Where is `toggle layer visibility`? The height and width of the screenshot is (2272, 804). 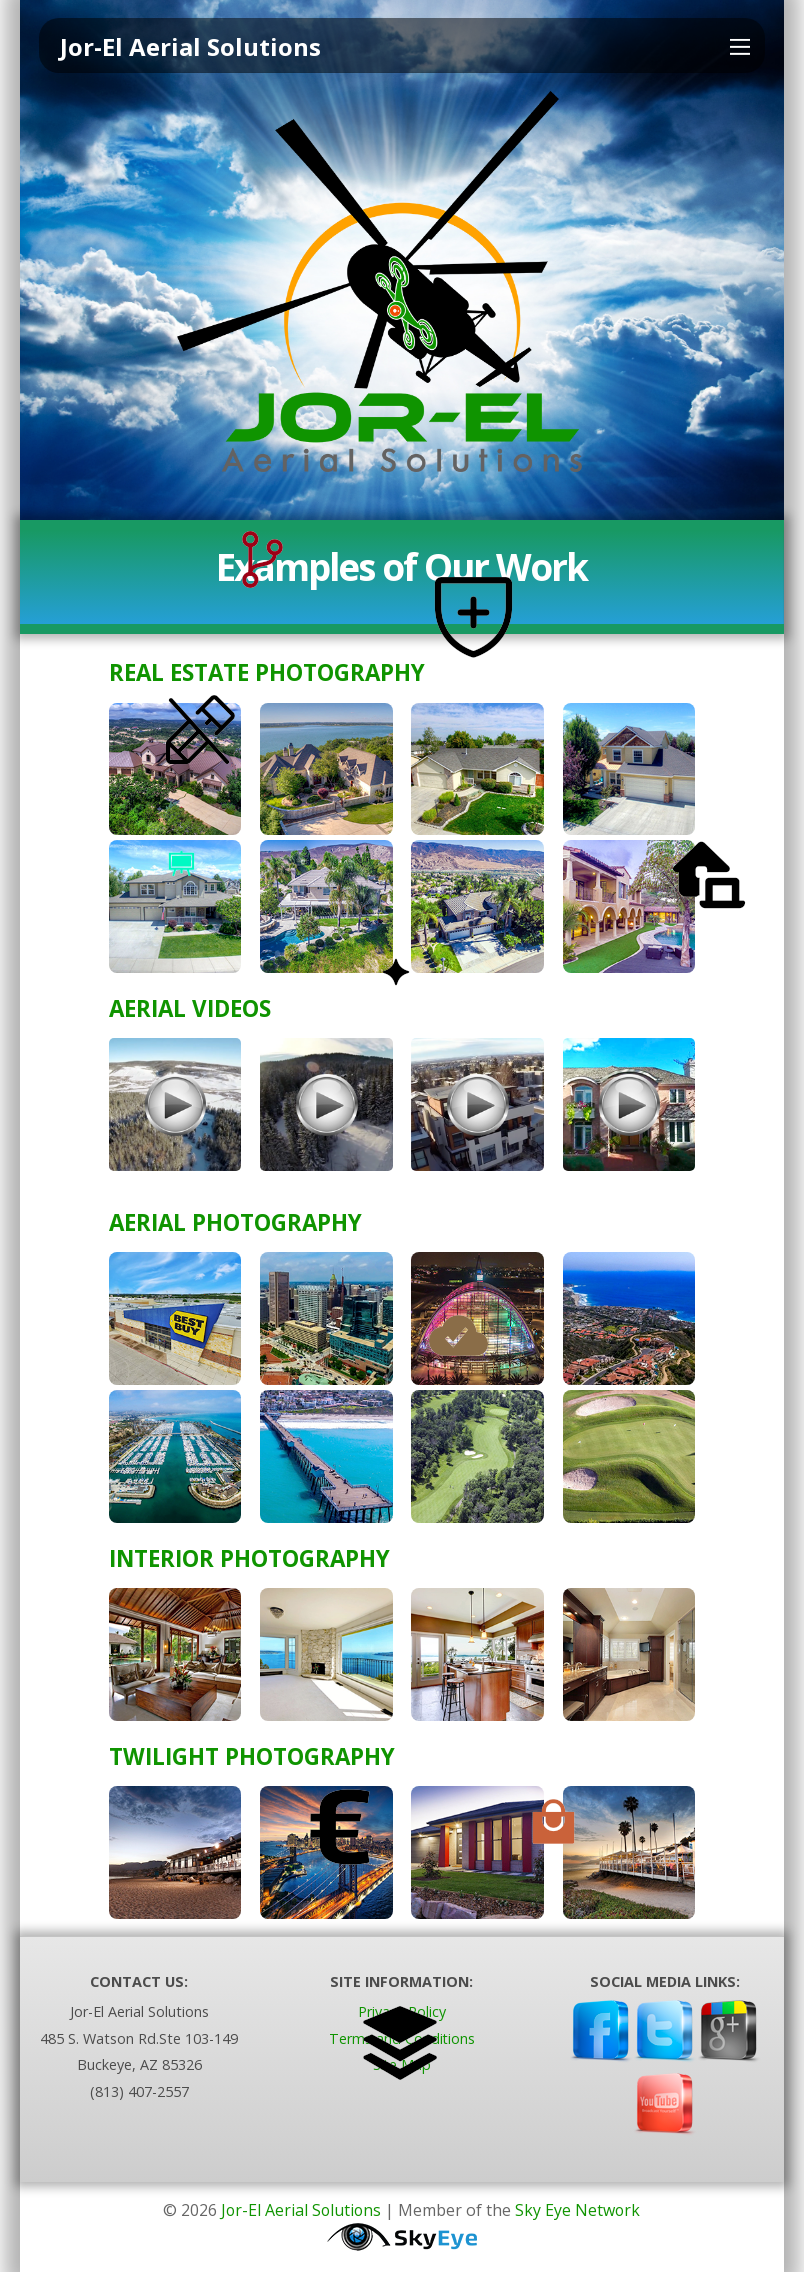 toggle layer visibility is located at coordinates (400, 2043).